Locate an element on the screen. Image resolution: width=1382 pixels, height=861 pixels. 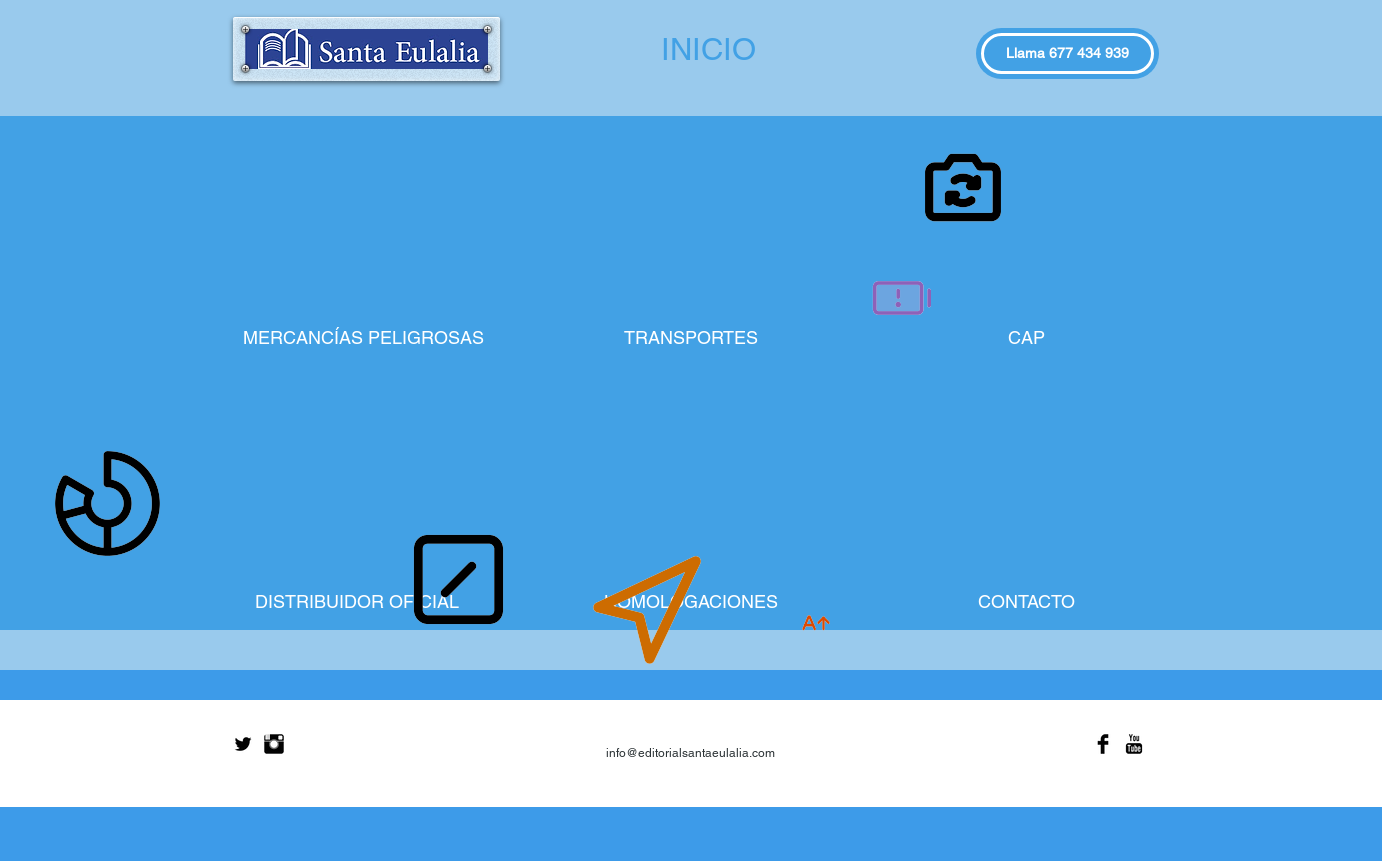
indicates a disabled or unavailable feature is located at coordinates (458, 579).